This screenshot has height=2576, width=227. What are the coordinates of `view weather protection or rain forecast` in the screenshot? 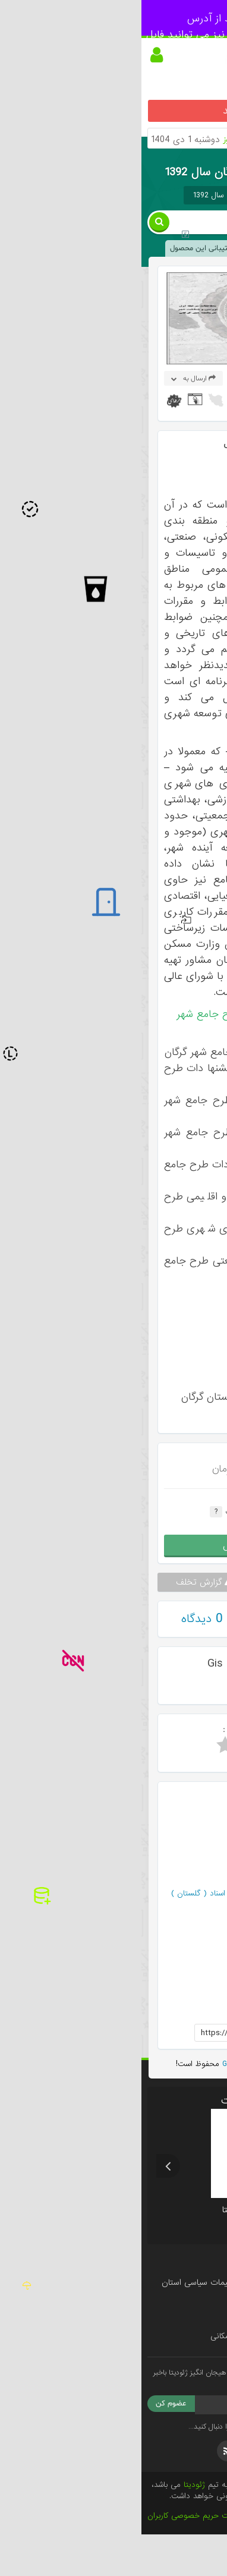 It's located at (27, 2285).